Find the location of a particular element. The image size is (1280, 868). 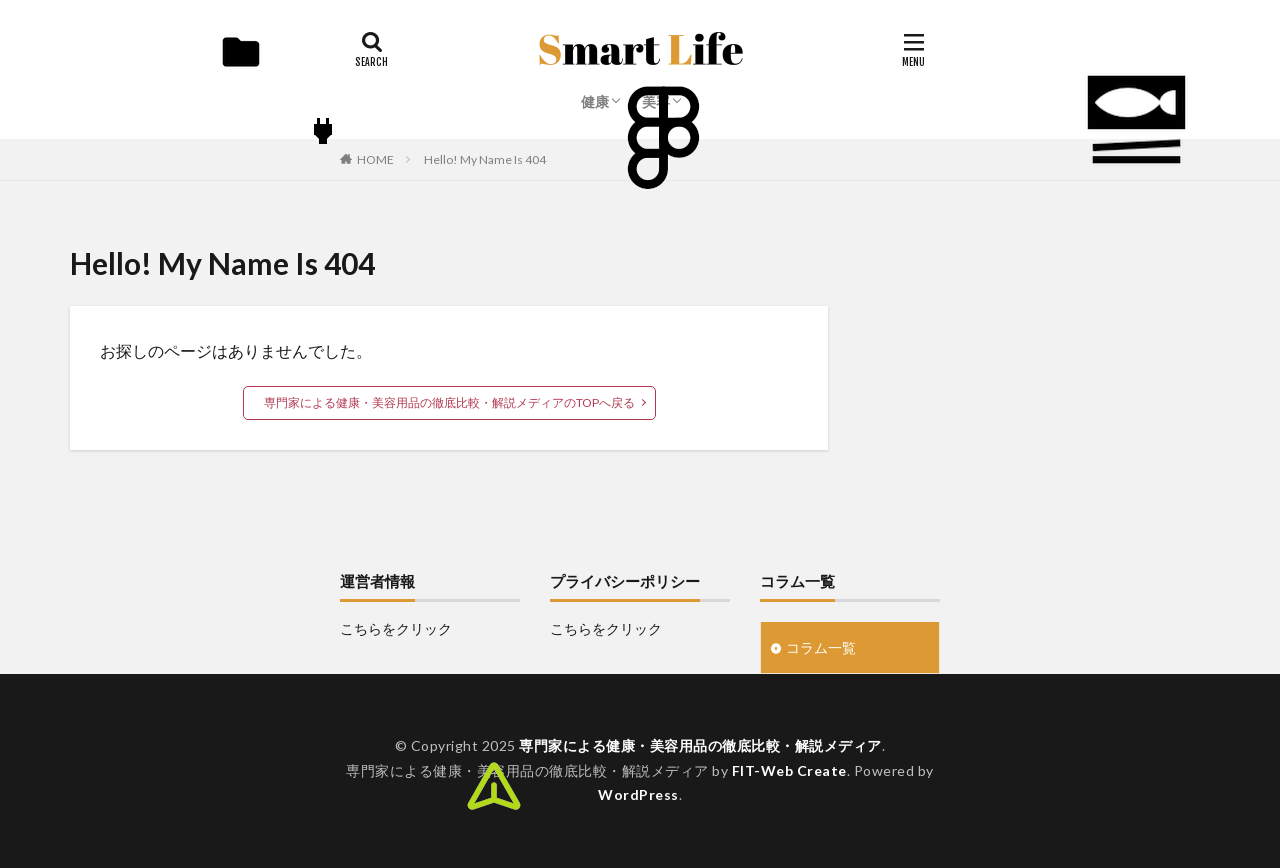

open figma design tool is located at coordinates (663, 135).